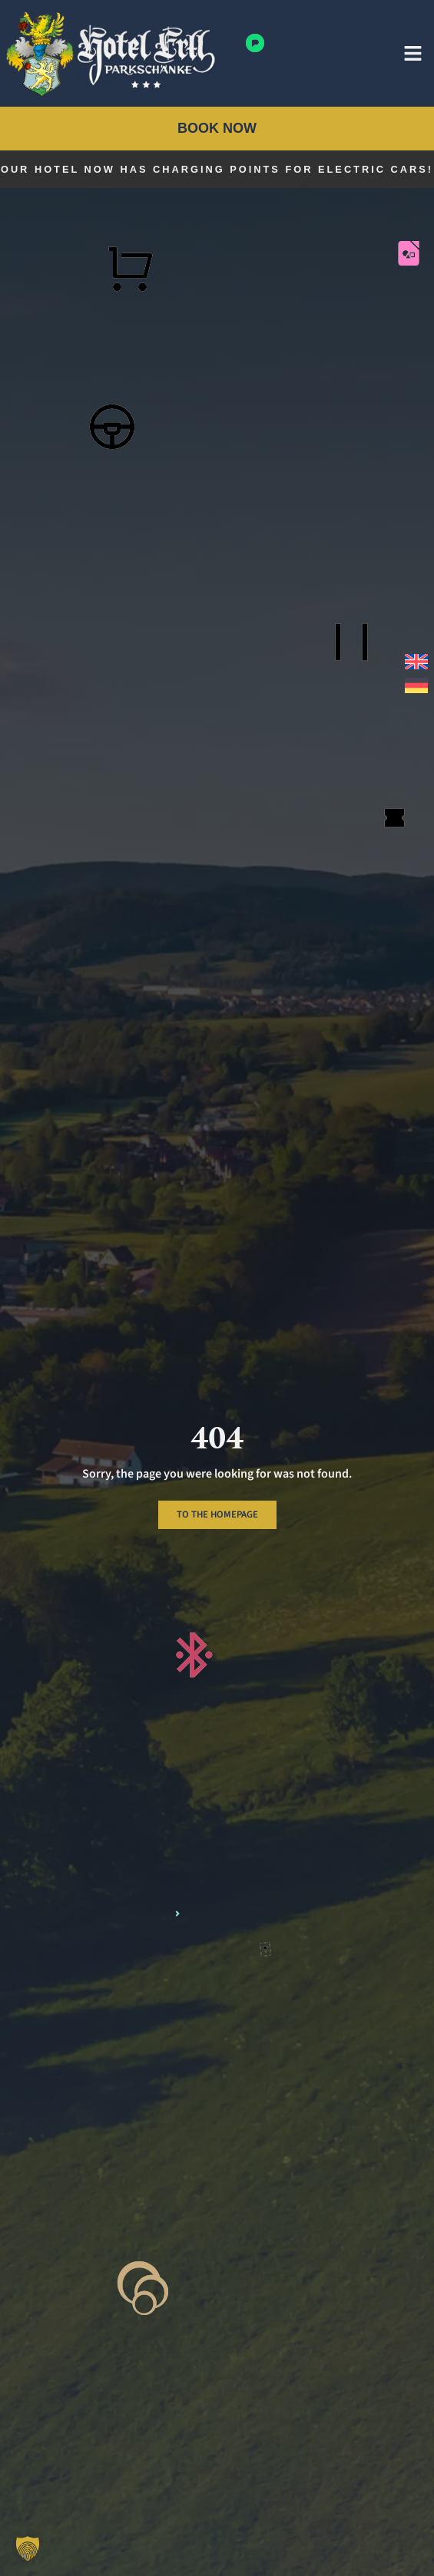  What do you see at coordinates (394, 817) in the screenshot?
I see `view your tickets or passes` at bounding box center [394, 817].